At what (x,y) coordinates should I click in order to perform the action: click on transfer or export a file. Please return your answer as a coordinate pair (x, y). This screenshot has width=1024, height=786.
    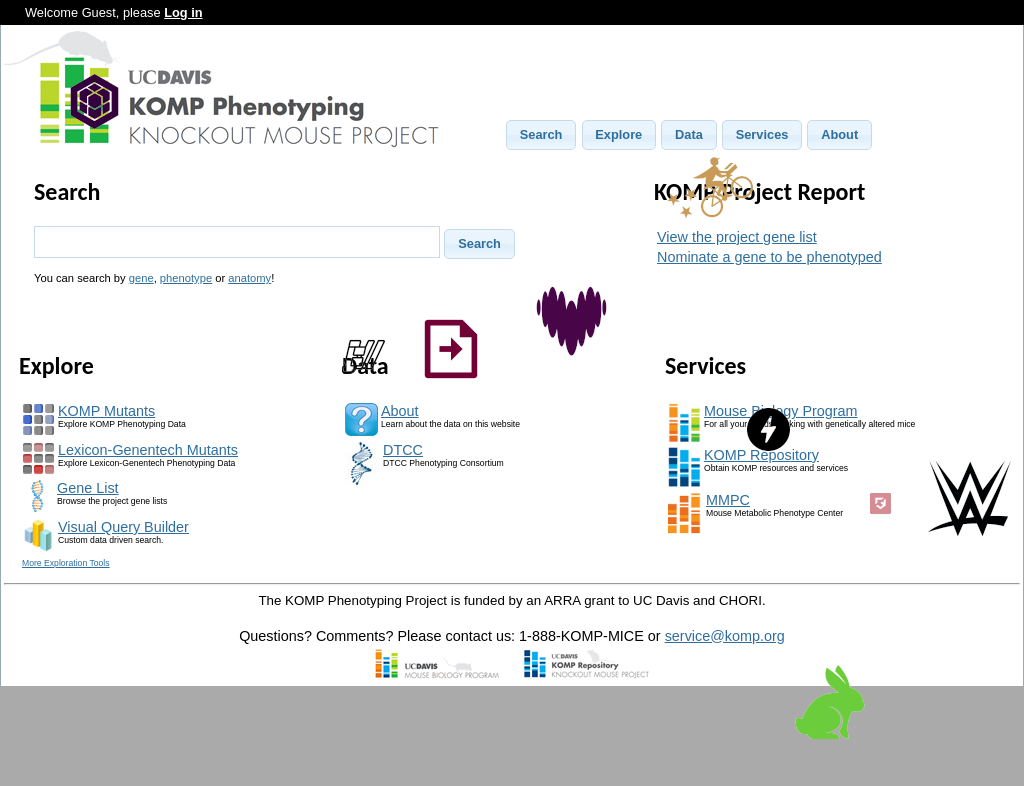
    Looking at the image, I should click on (451, 349).